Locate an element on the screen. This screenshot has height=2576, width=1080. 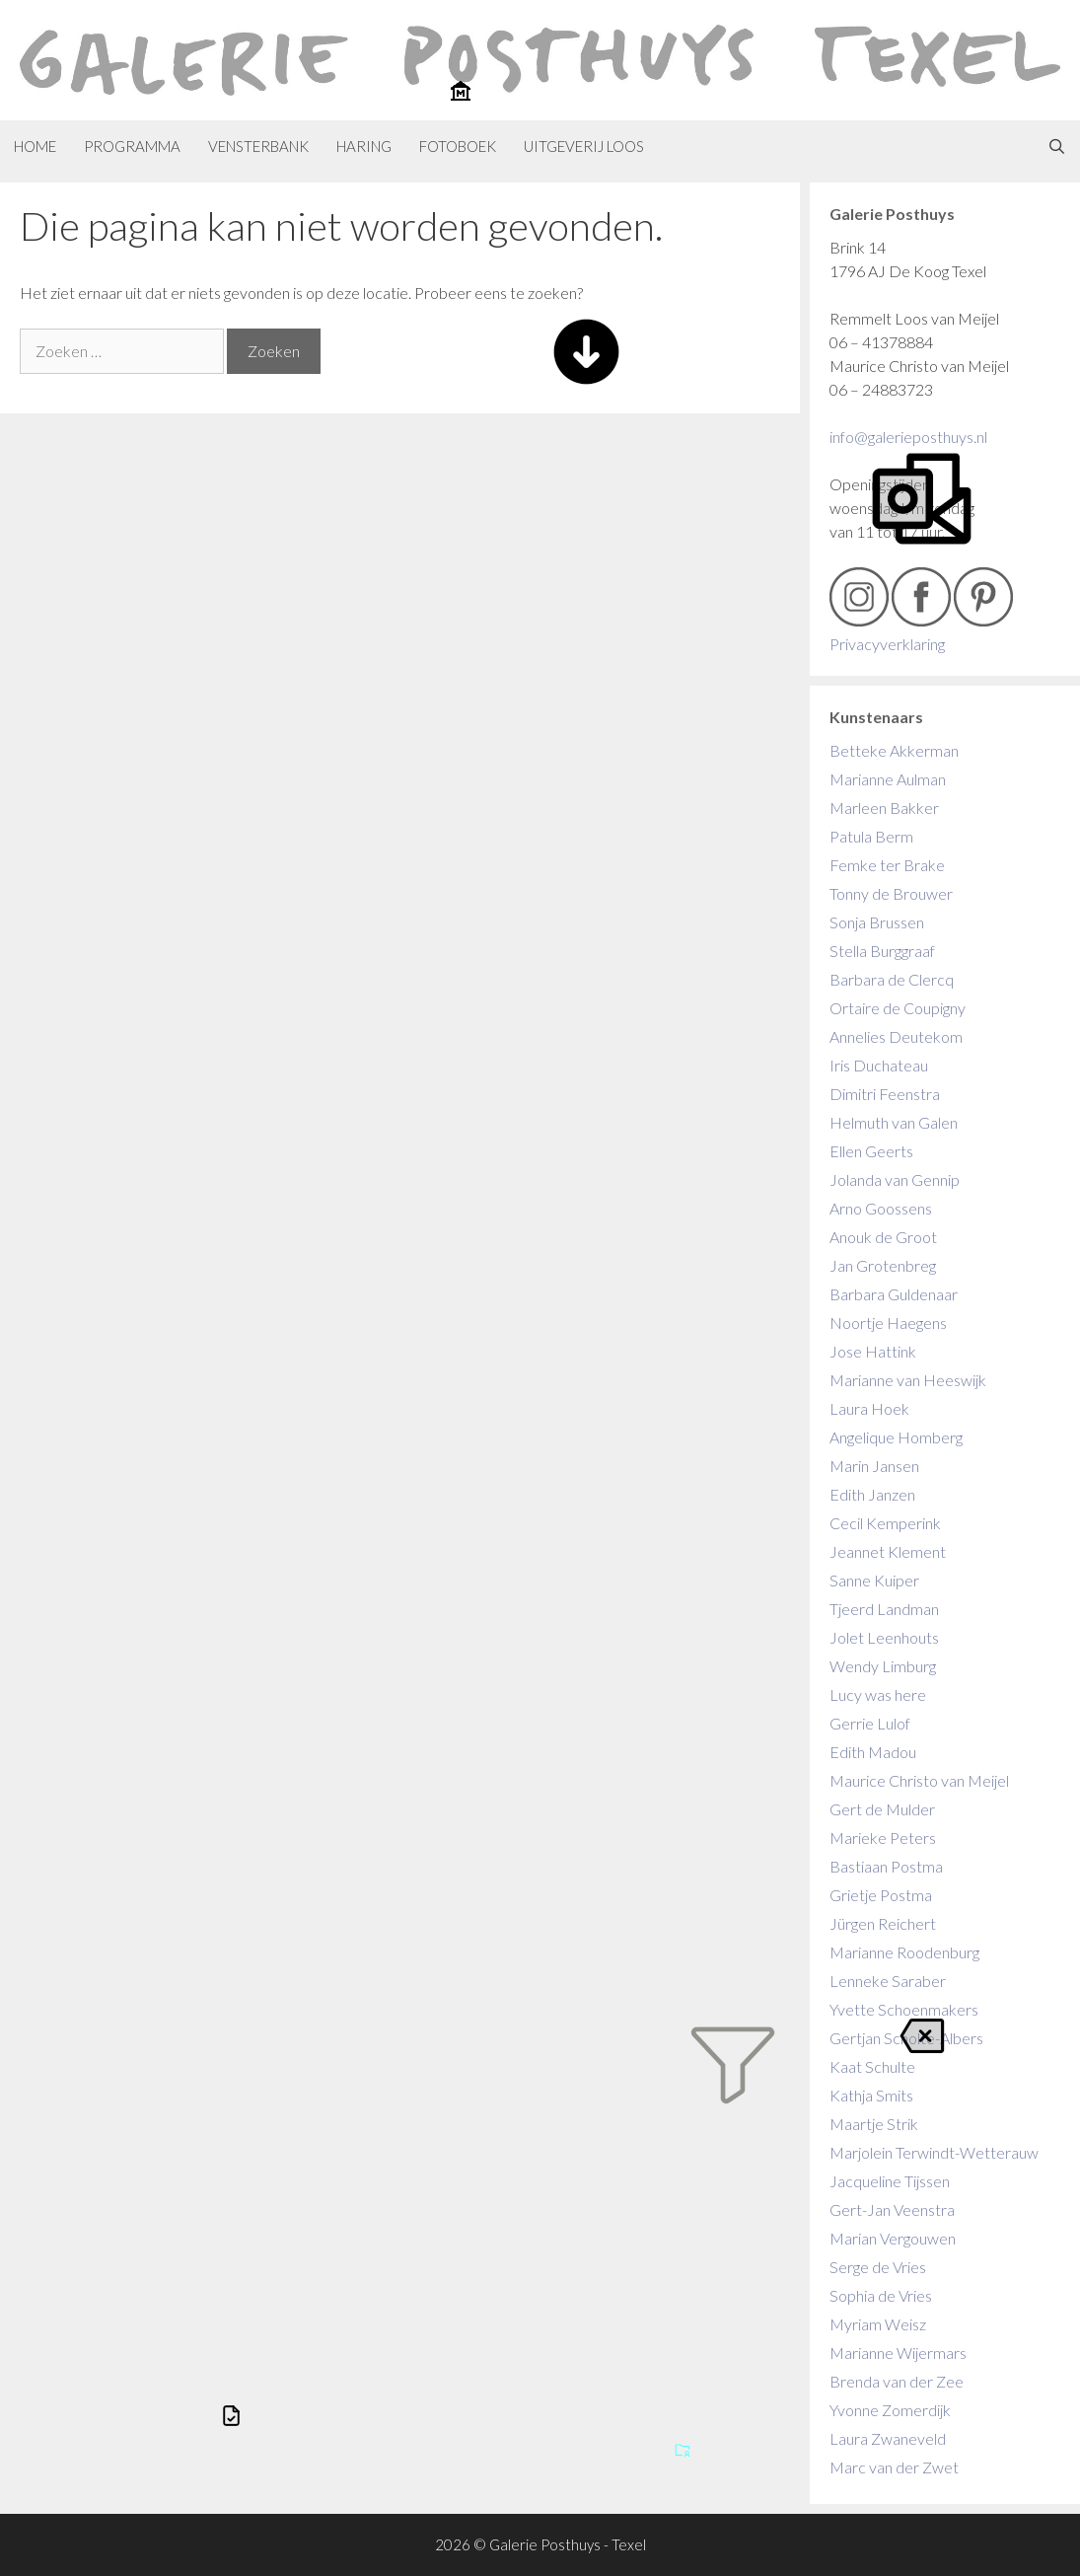
open microsoft outlook email app is located at coordinates (921, 498).